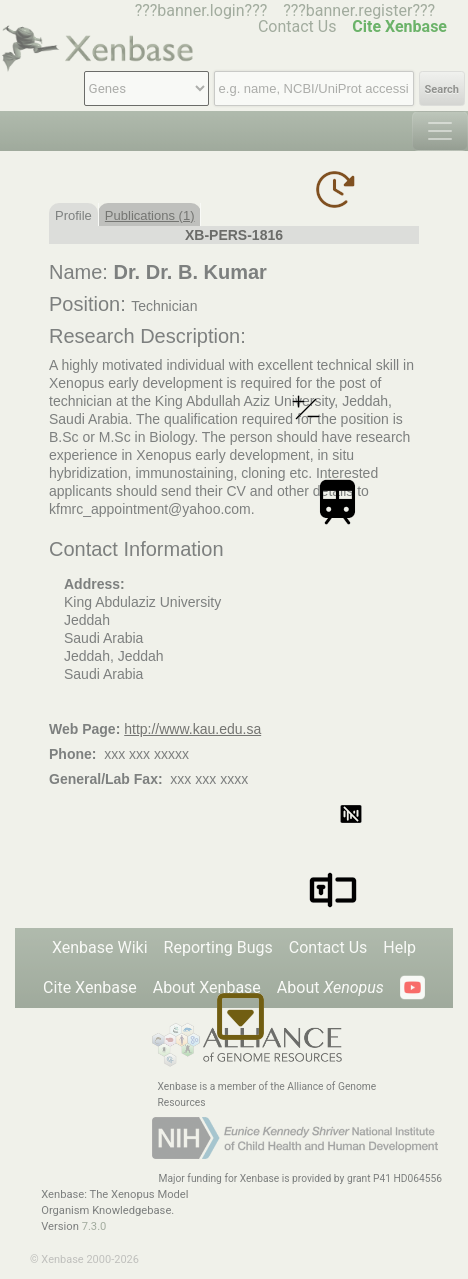 The height and width of the screenshot is (1279, 468). I want to click on enter or edit text in a form field, so click(333, 890).